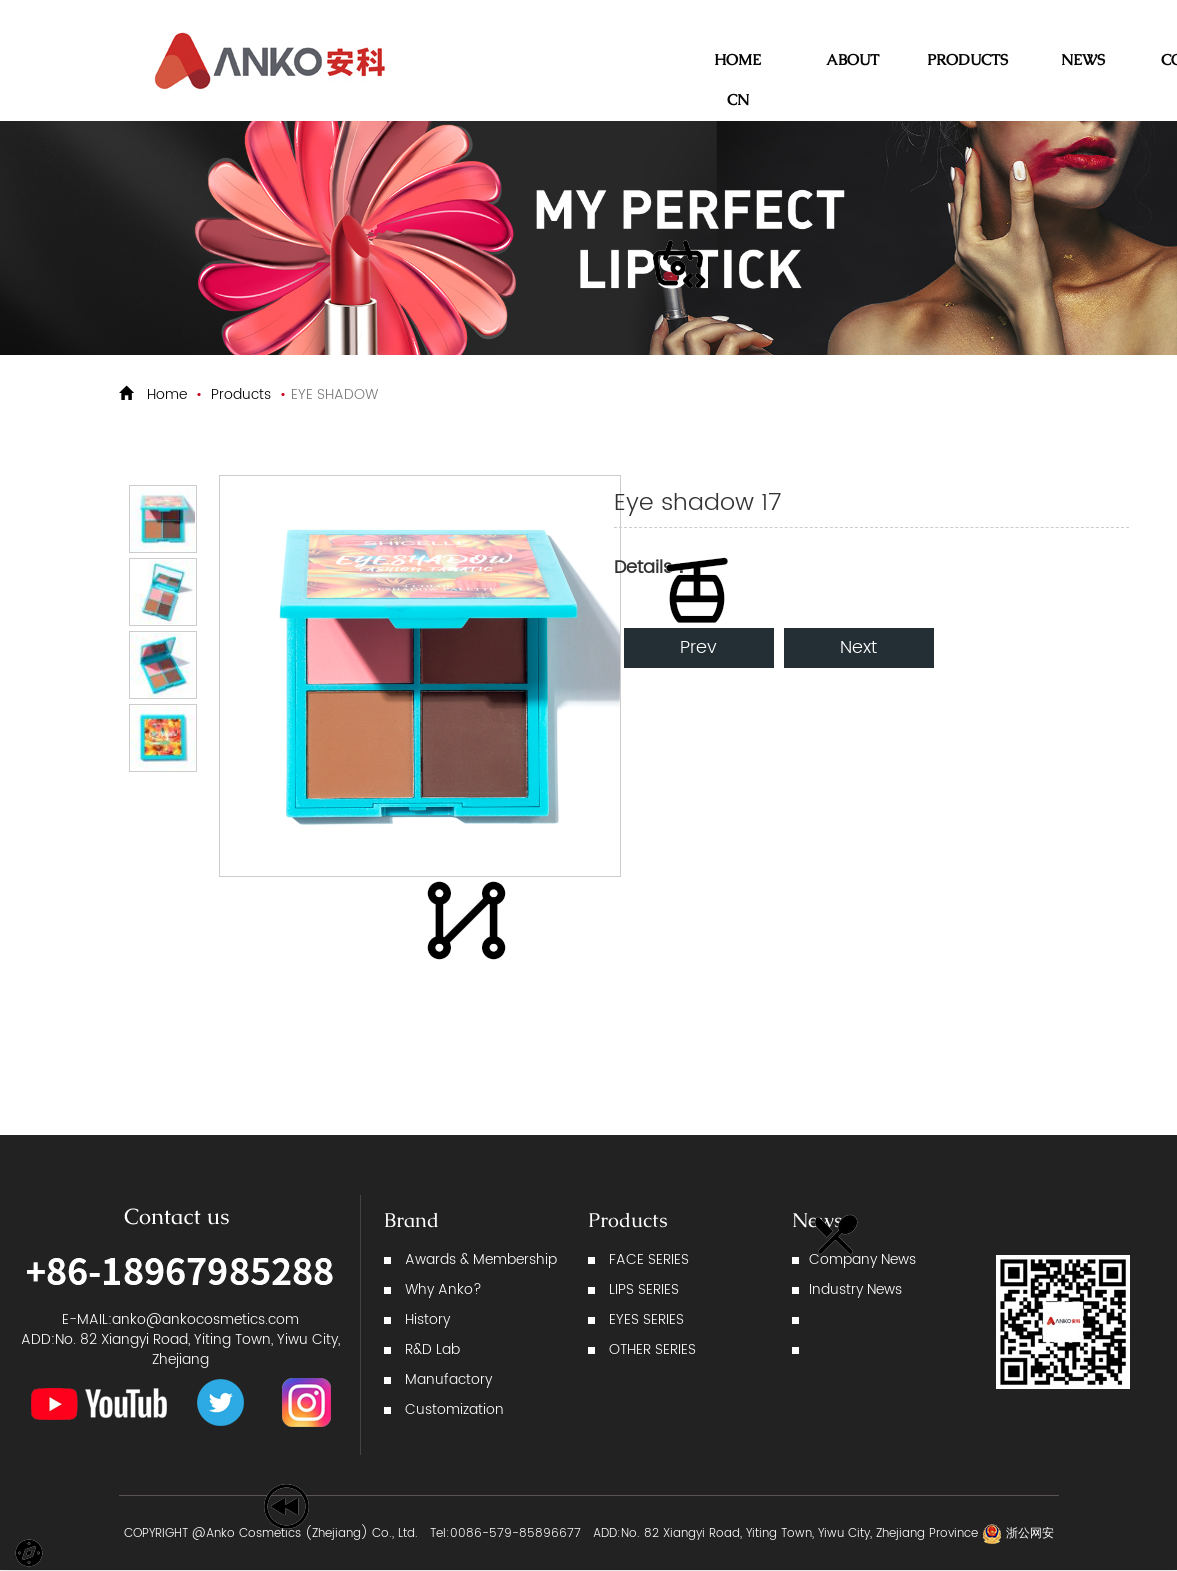  What do you see at coordinates (697, 592) in the screenshot?
I see `access ski lift or cable car information` at bounding box center [697, 592].